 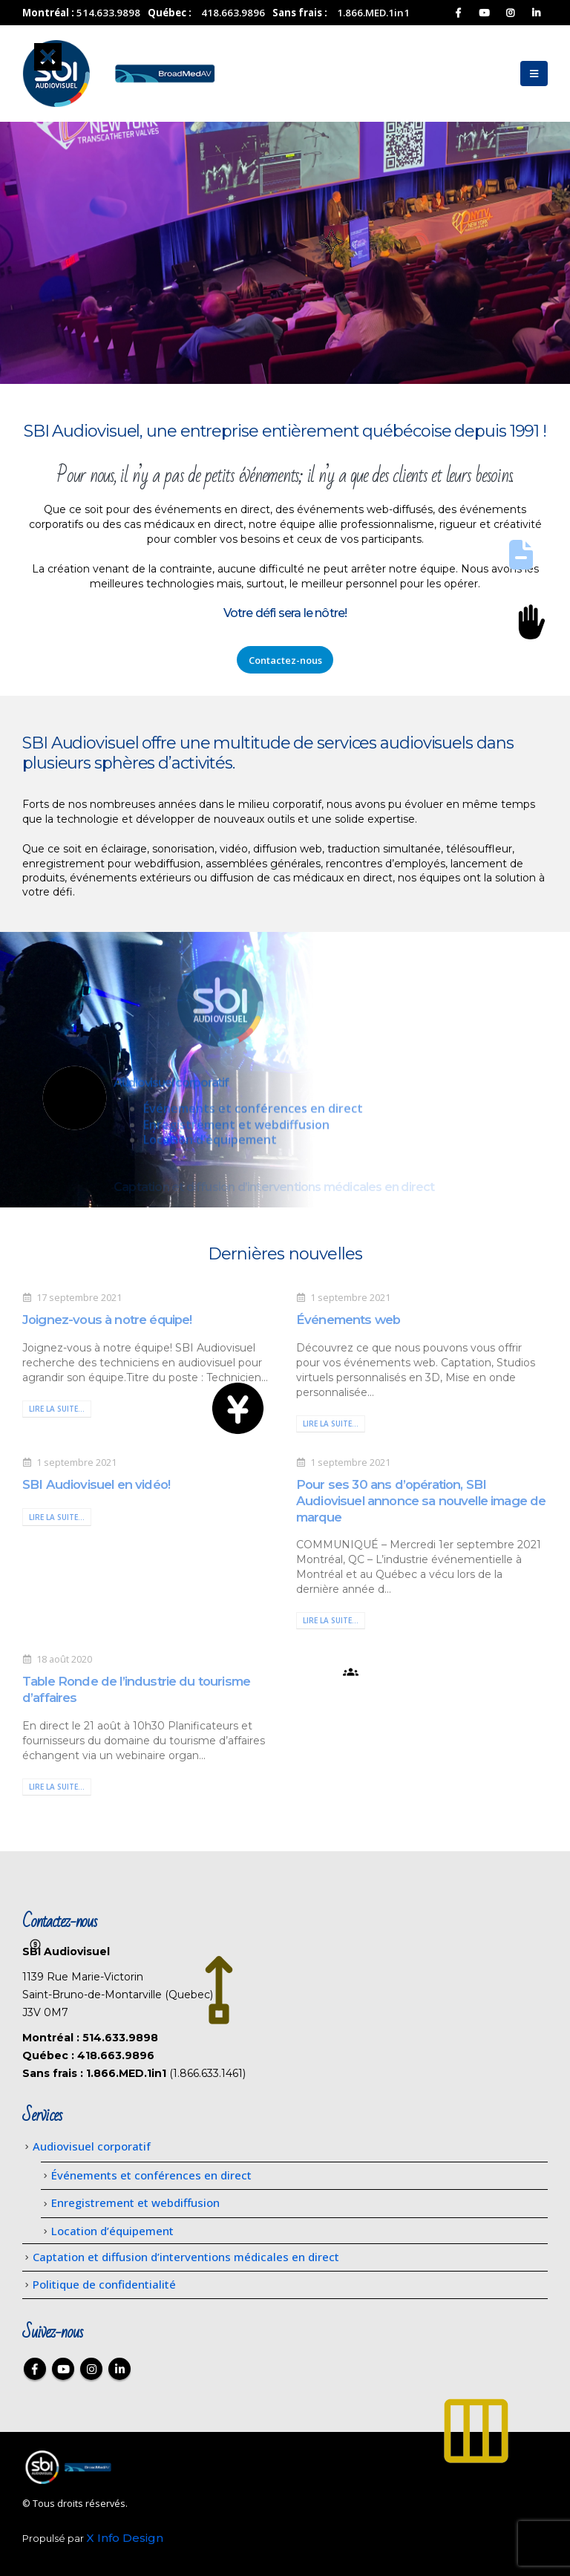 I want to click on indicates item number 9 in a numbered list or sequence, so click(x=35, y=1944).